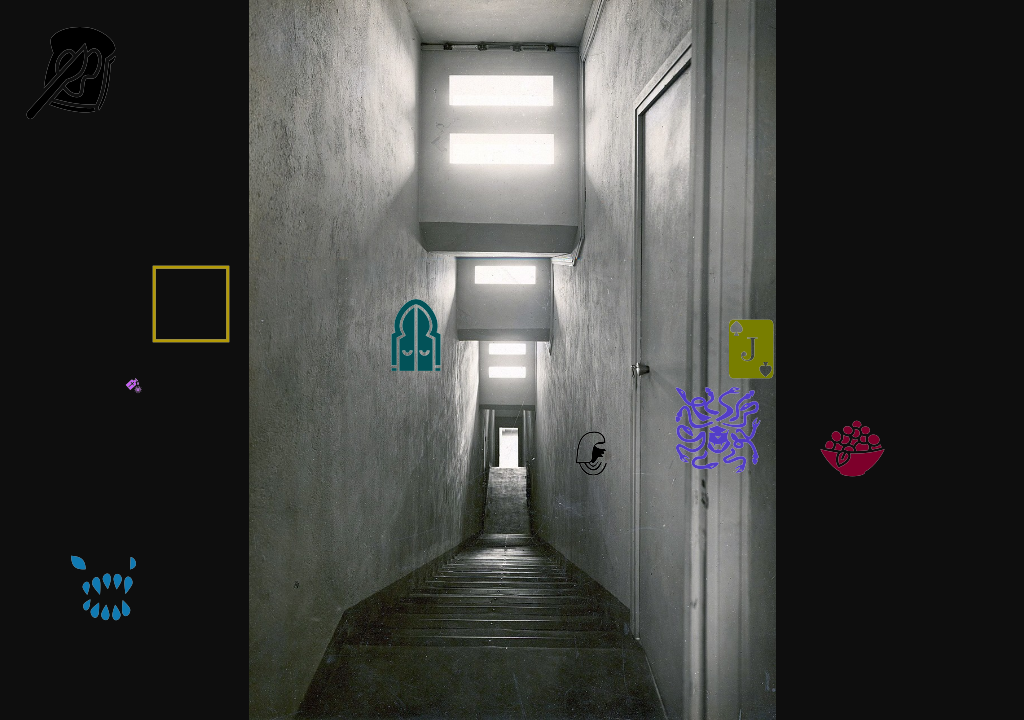 This screenshot has height=720, width=1024. Describe the element at coordinates (718, 430) in the screenshot. I see `select medusa character or monster type` at that location.